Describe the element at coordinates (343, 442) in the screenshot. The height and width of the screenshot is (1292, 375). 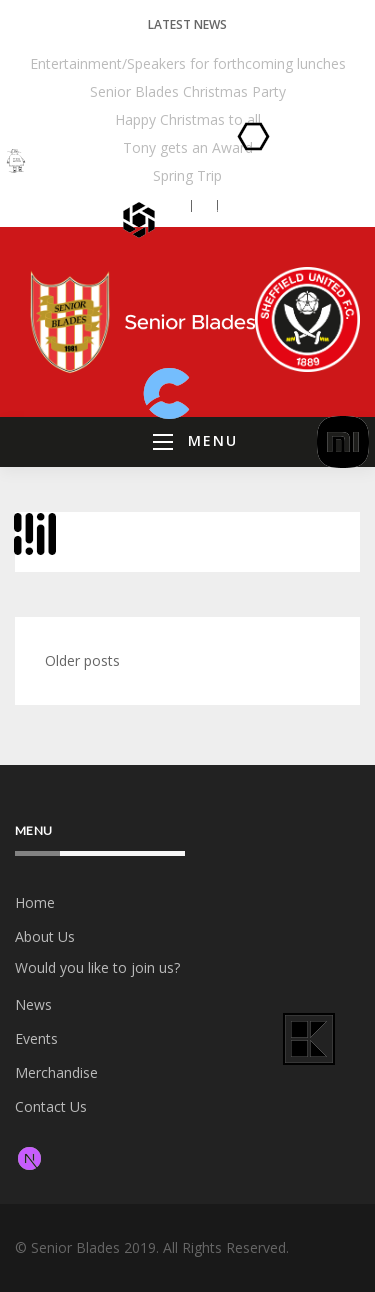
I see `xiaomi brand logo` at that location.